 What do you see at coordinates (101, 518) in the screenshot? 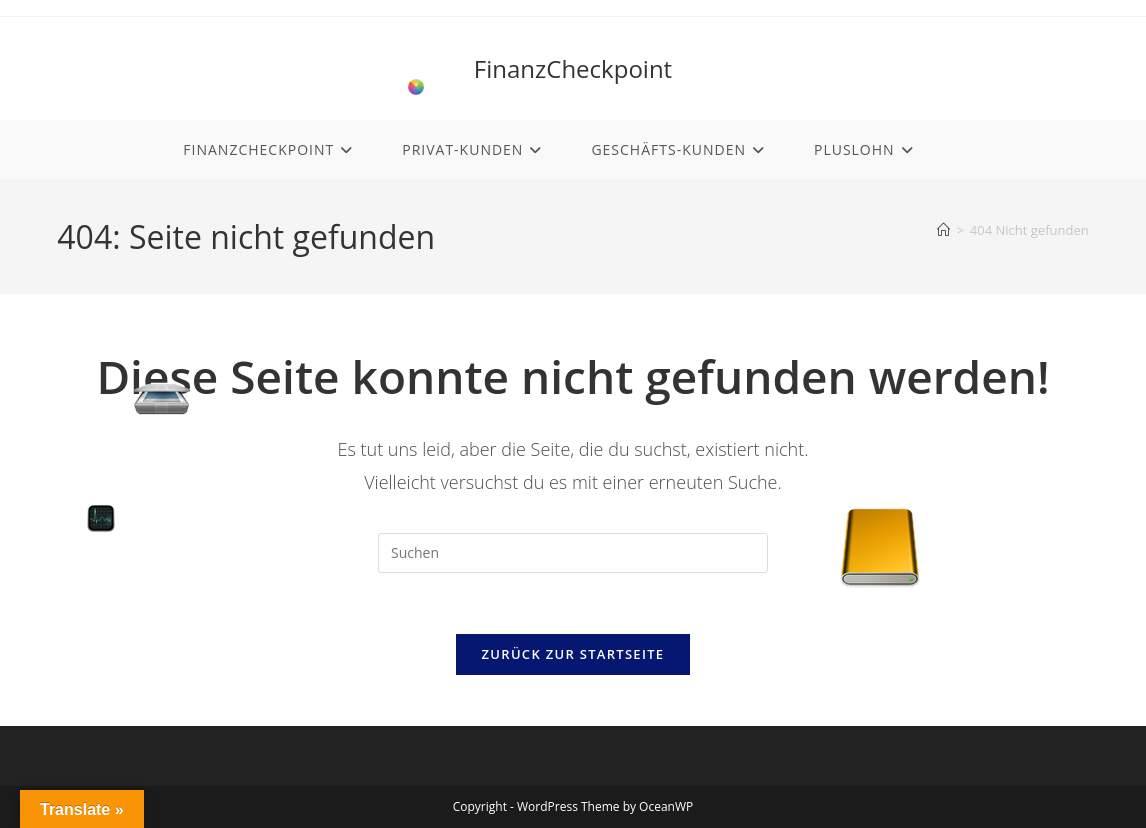
I see `open activity monitor to view system processes` at bounding box center [101, 518].